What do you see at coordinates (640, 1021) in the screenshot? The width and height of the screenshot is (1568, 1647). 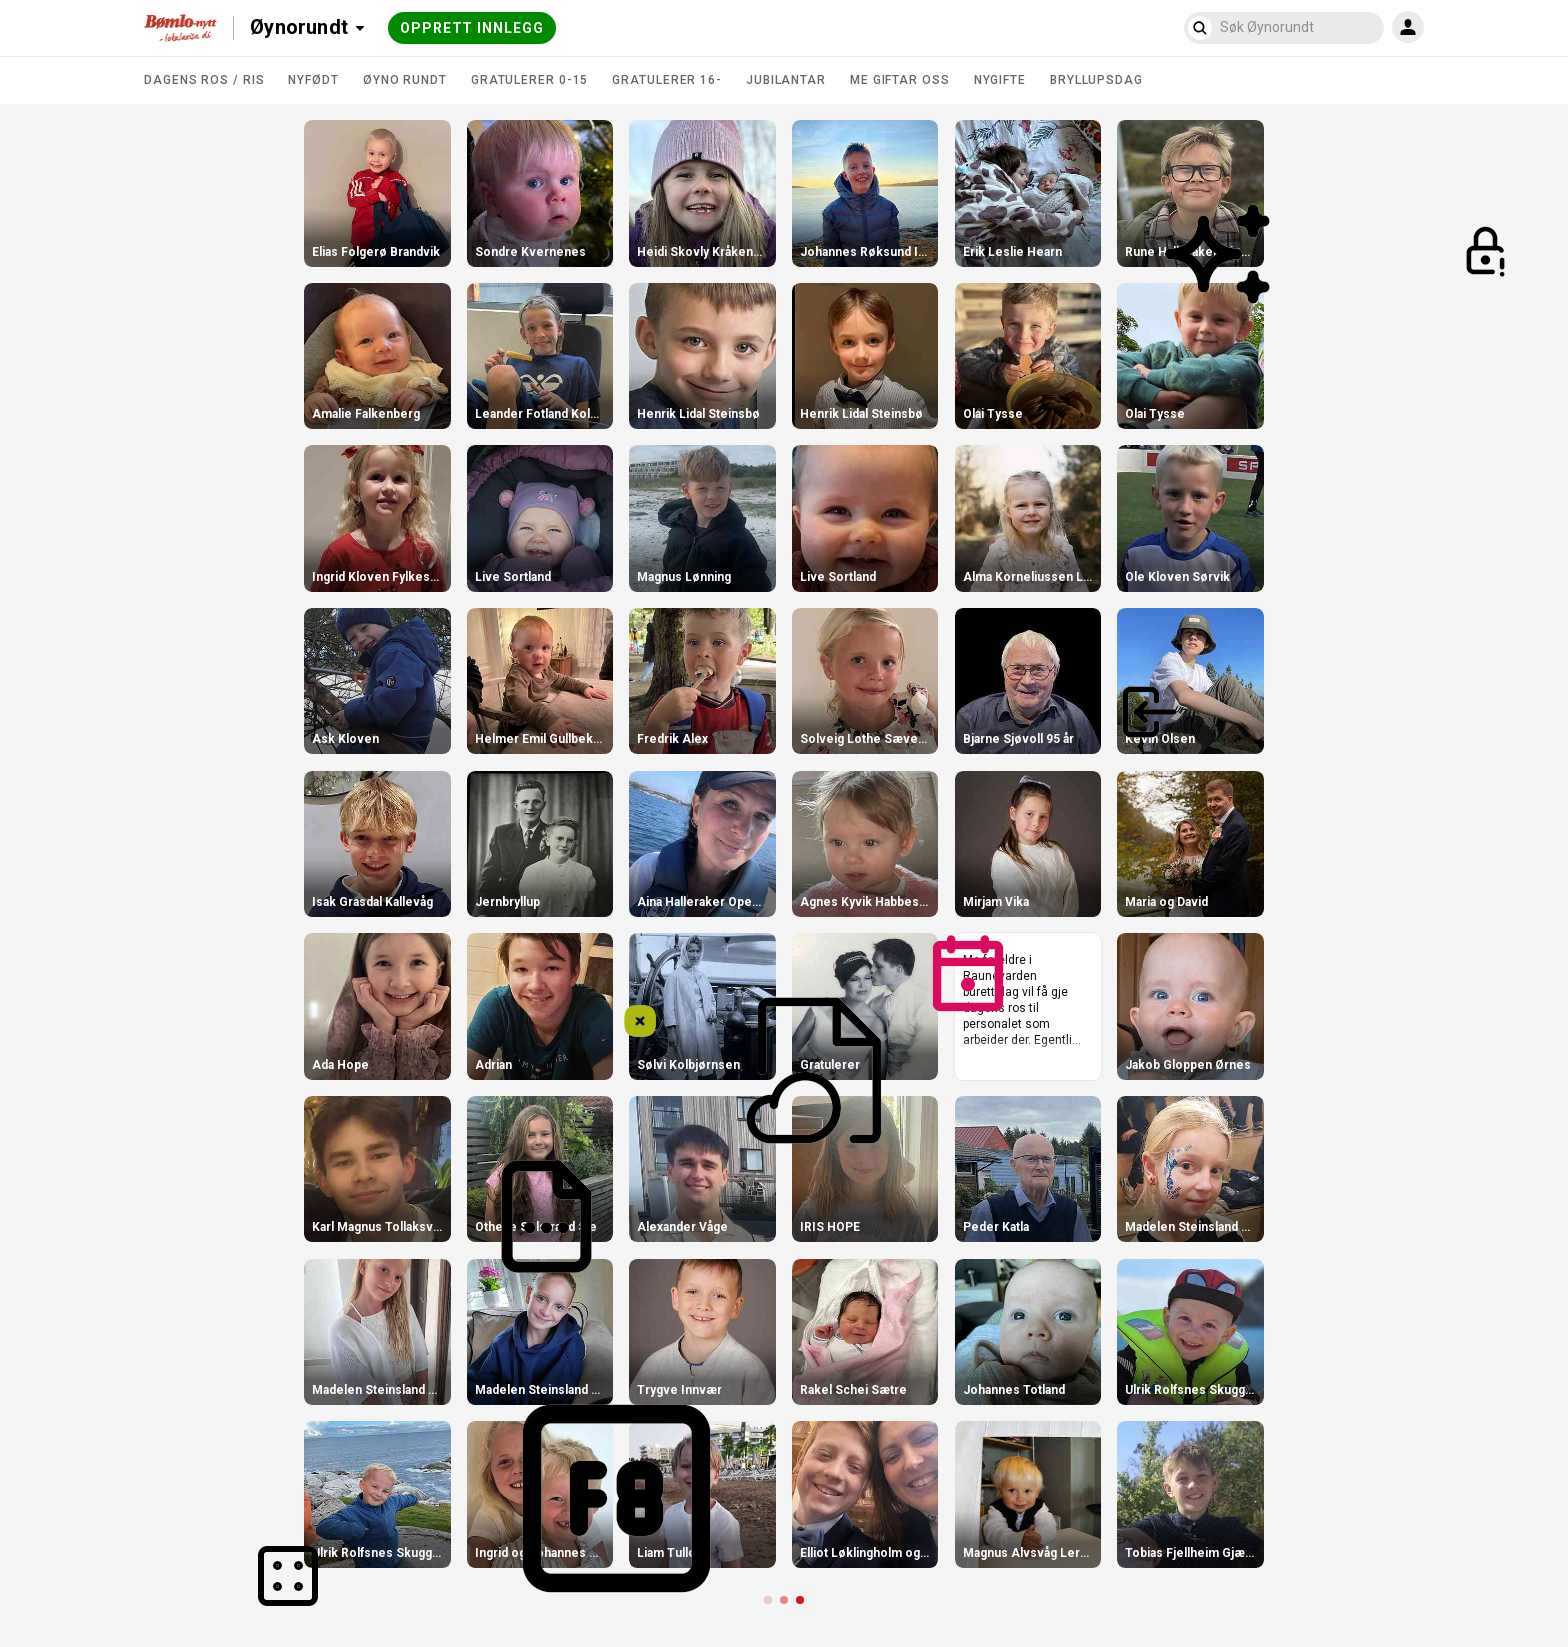 I see `close or dismiss a modal window` at bounding box center [640, 1021].